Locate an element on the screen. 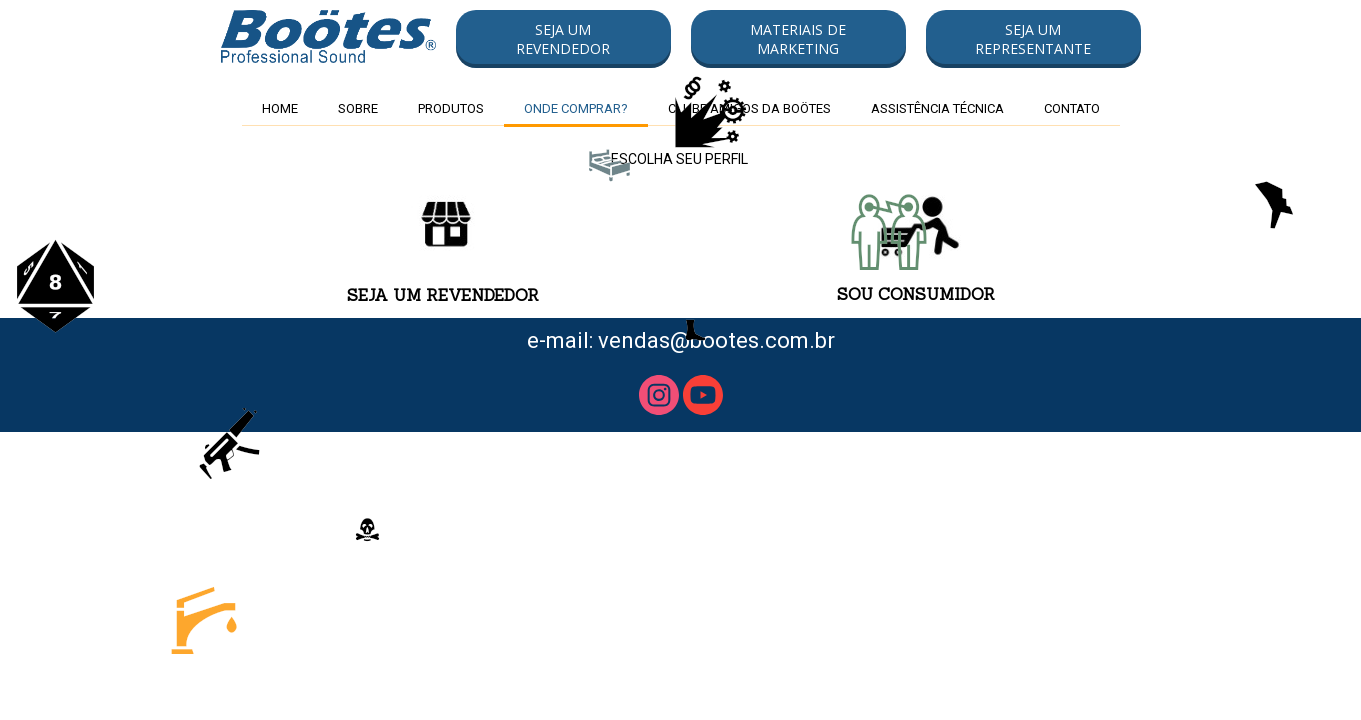  indicates mind-link or telepathic communication feature is located at coordinates (889, 232).